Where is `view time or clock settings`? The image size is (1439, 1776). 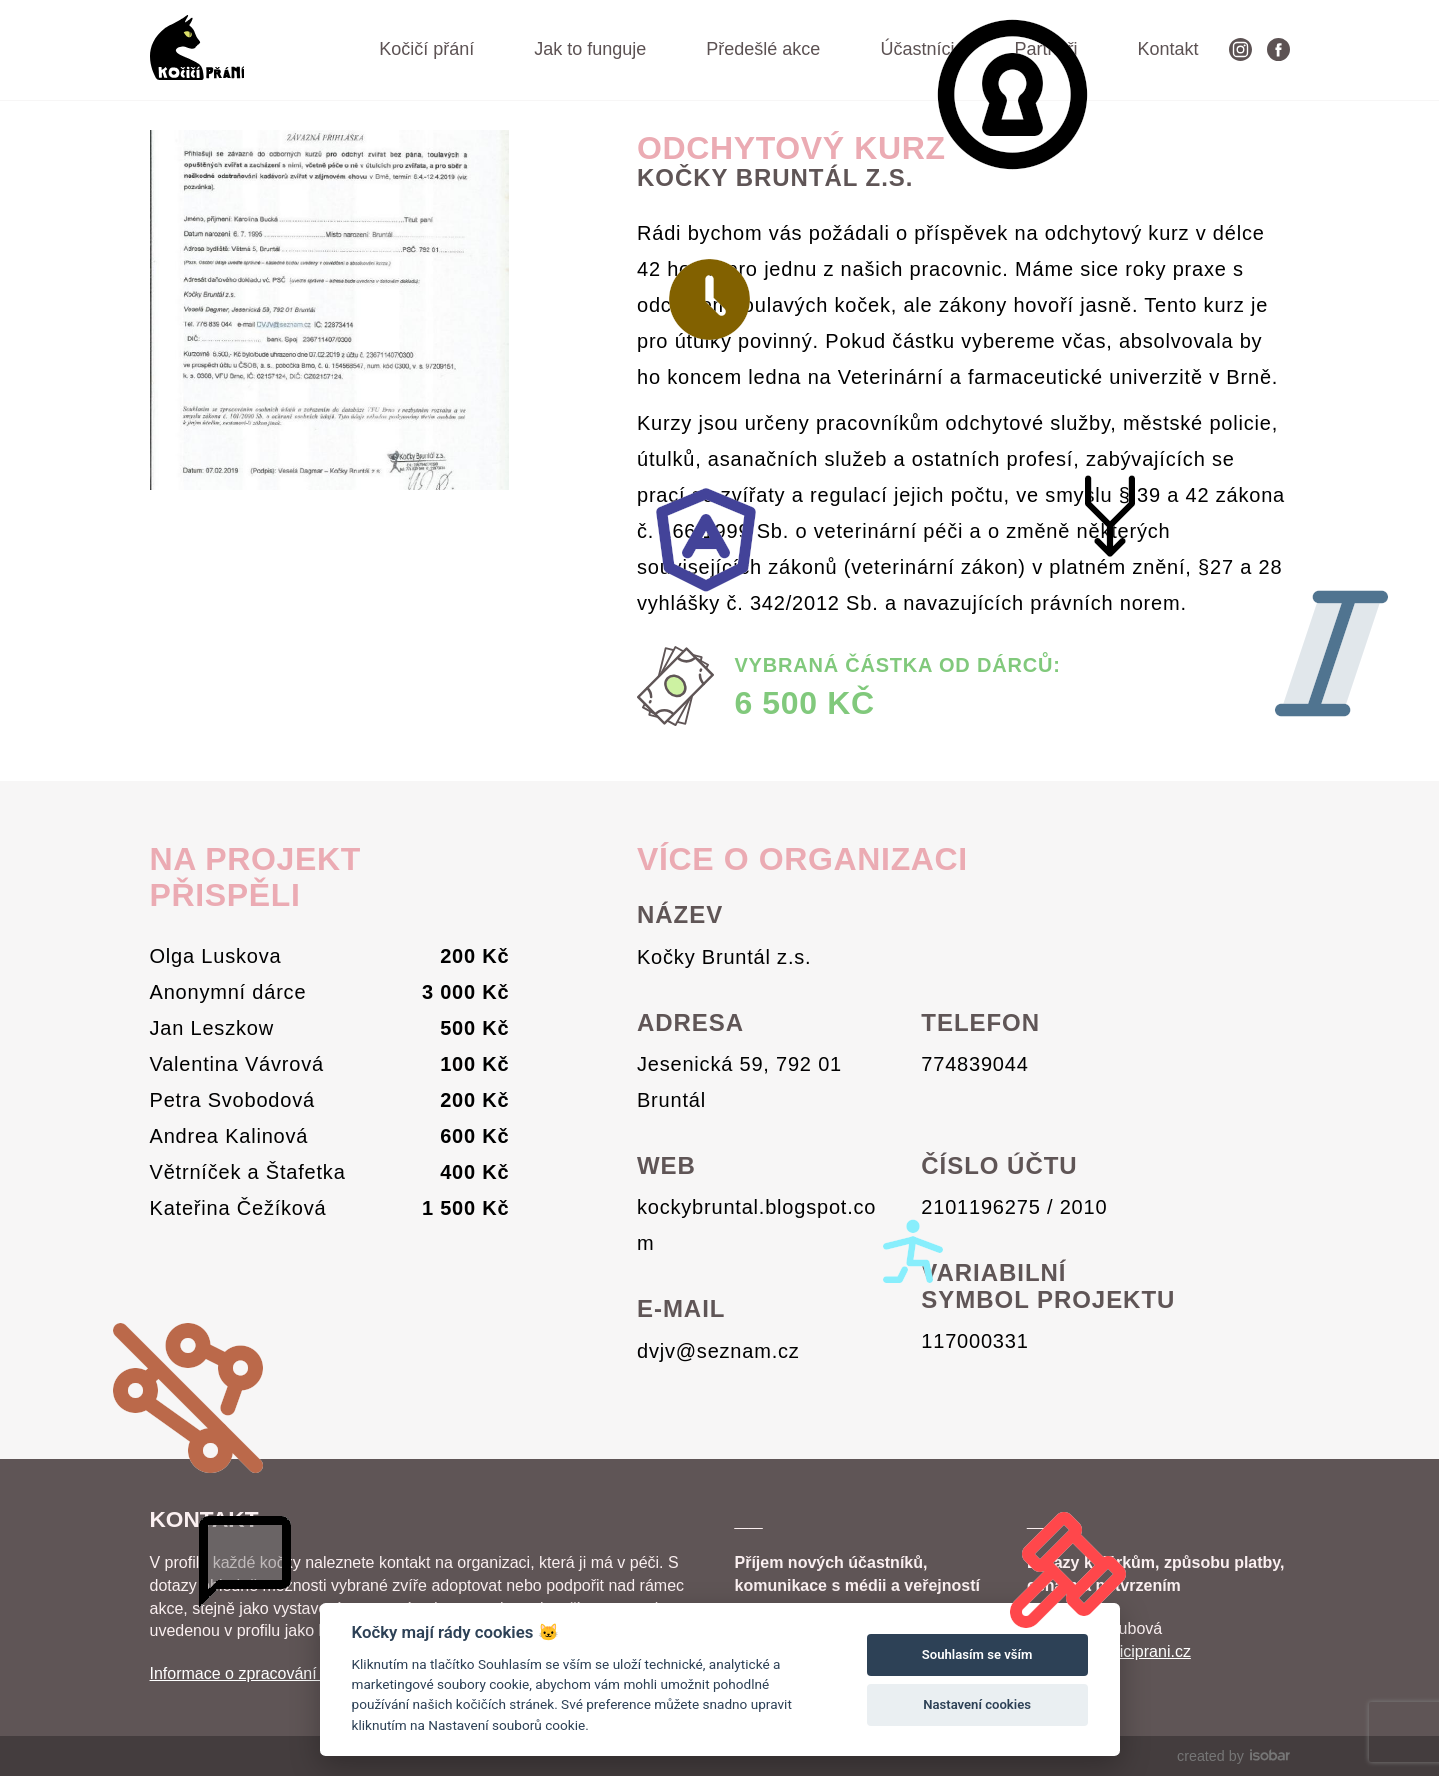 view time or clock settings is located at coordinates (709, 299).